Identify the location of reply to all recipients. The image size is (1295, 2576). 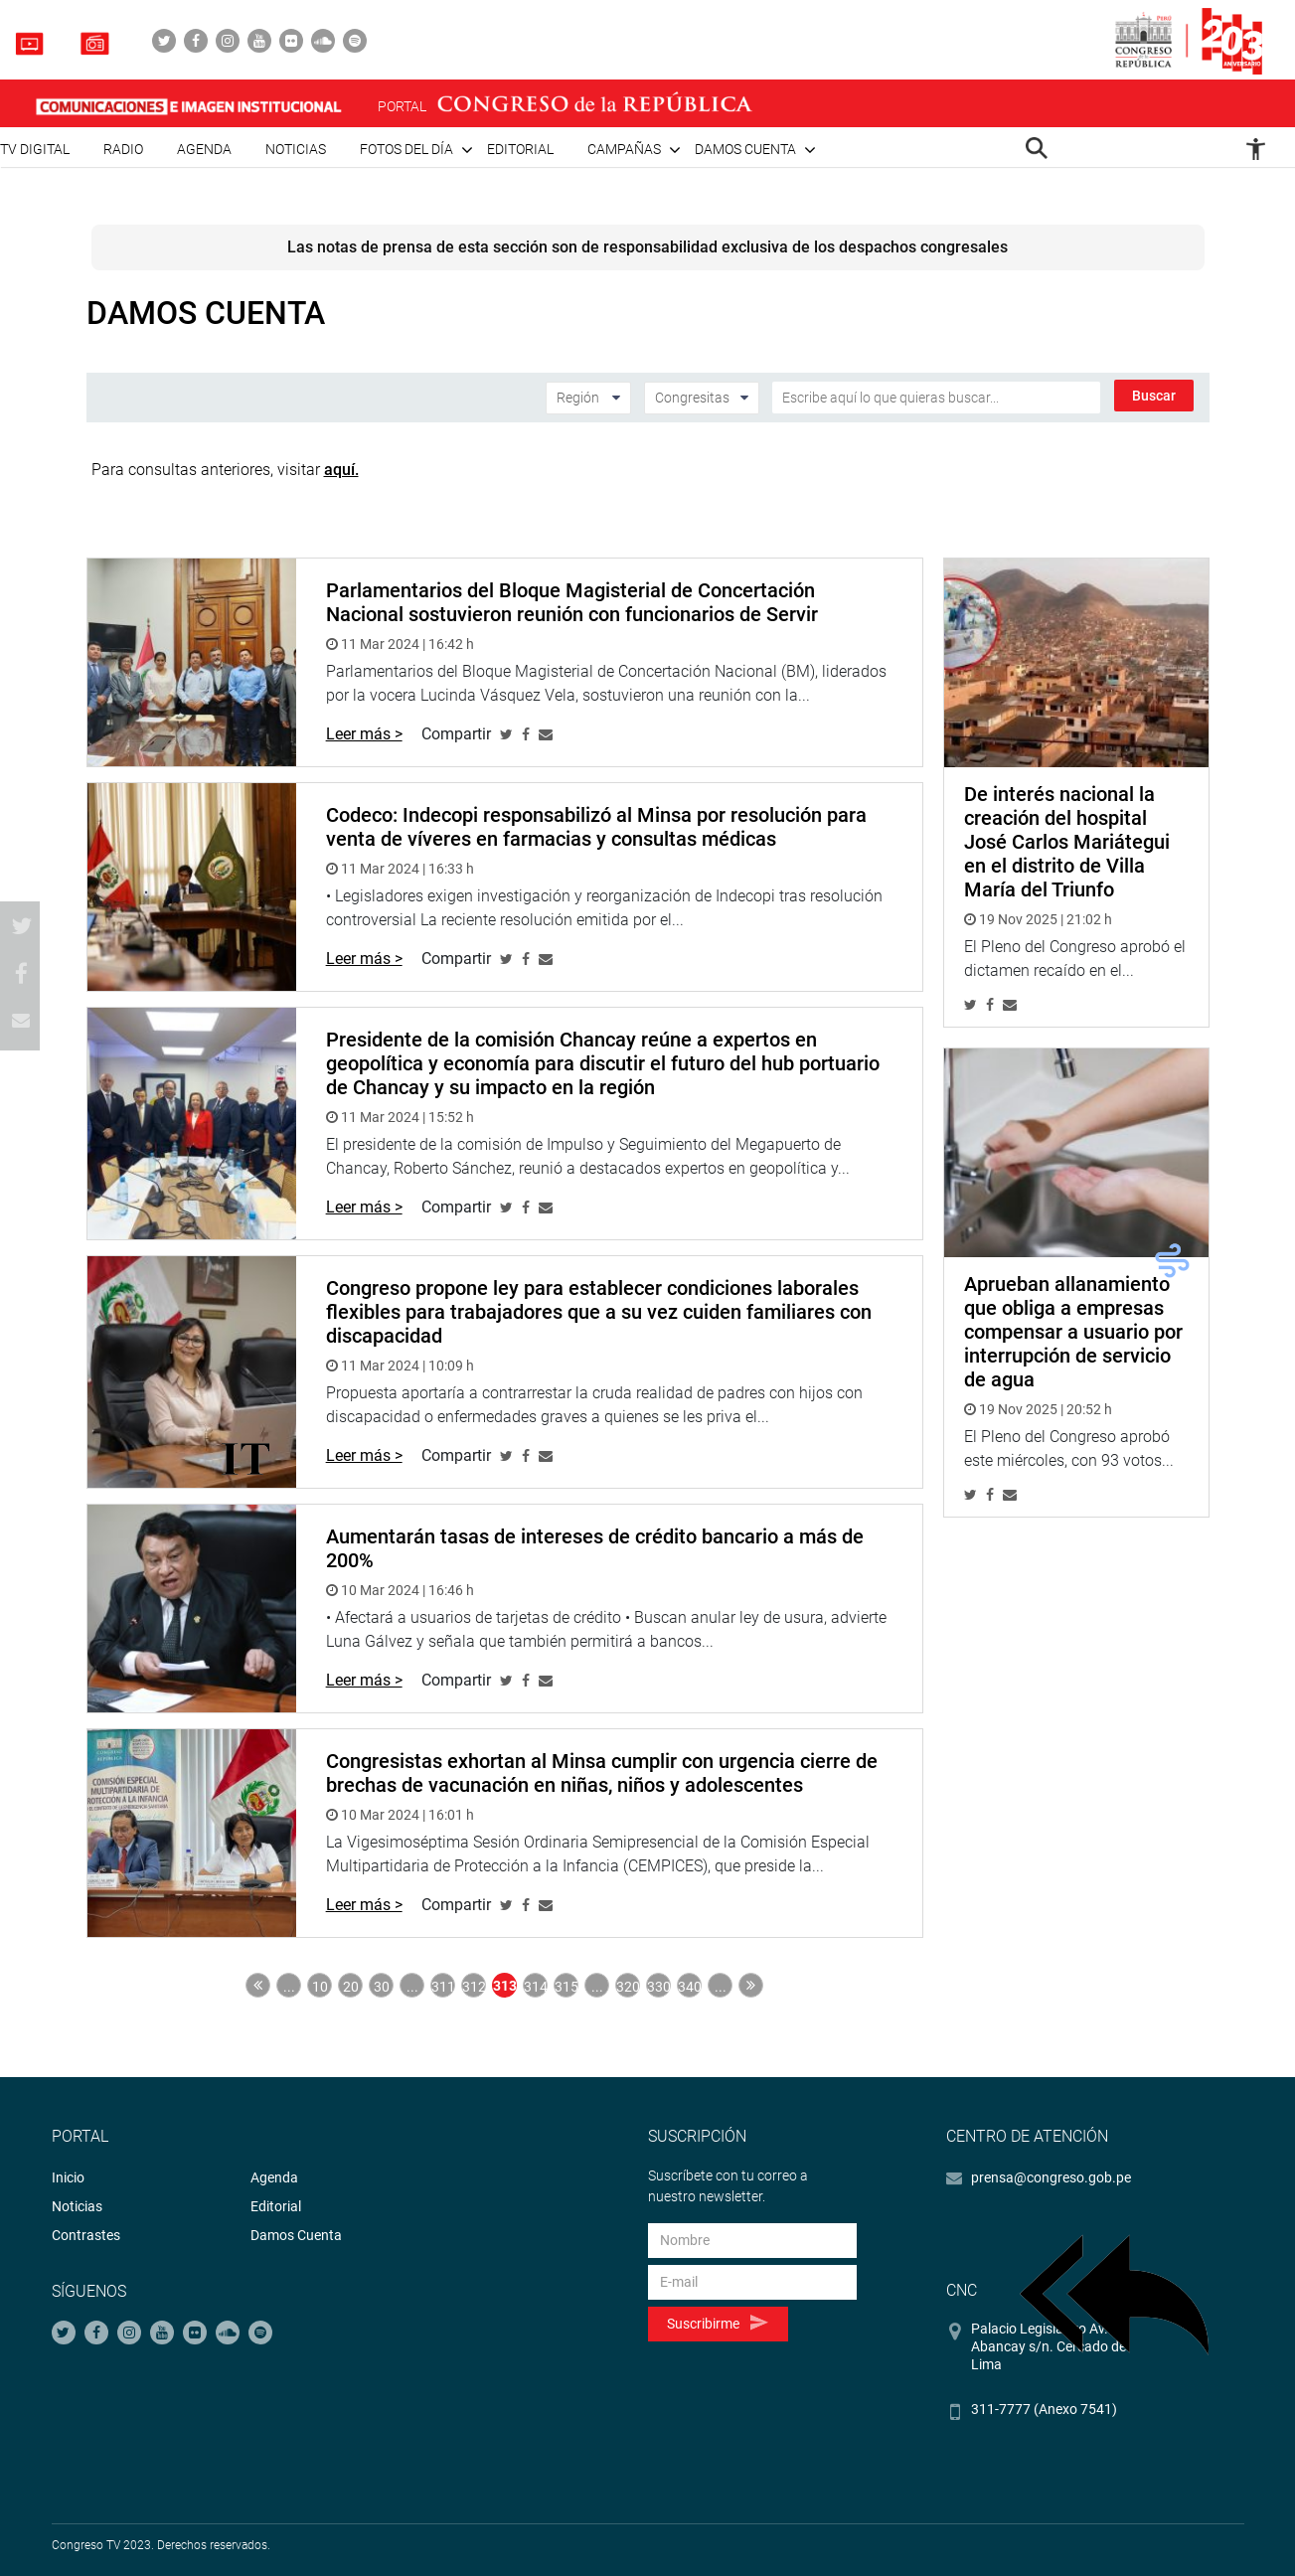
(1114, 2294).